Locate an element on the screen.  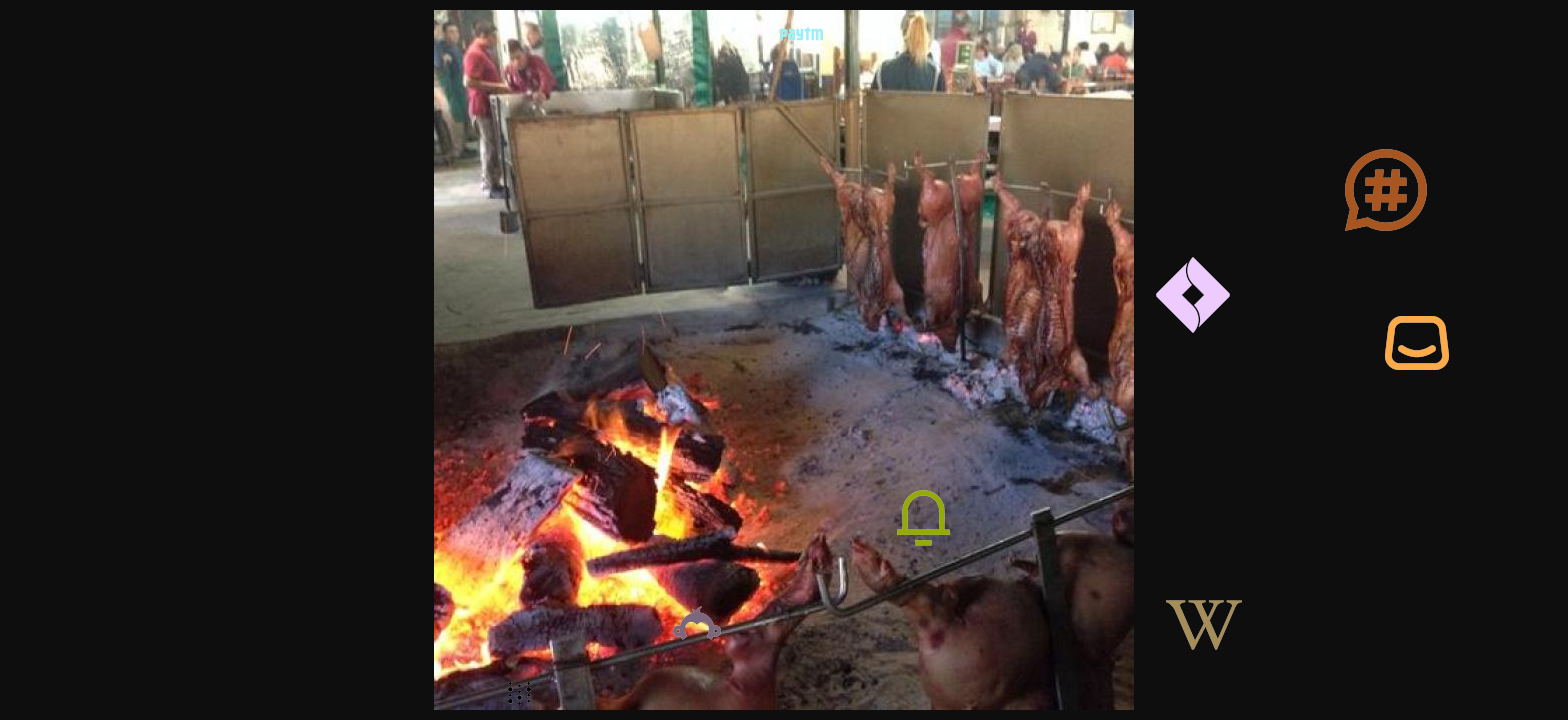
open Wikipedia is located at coordinates (1204, 625).